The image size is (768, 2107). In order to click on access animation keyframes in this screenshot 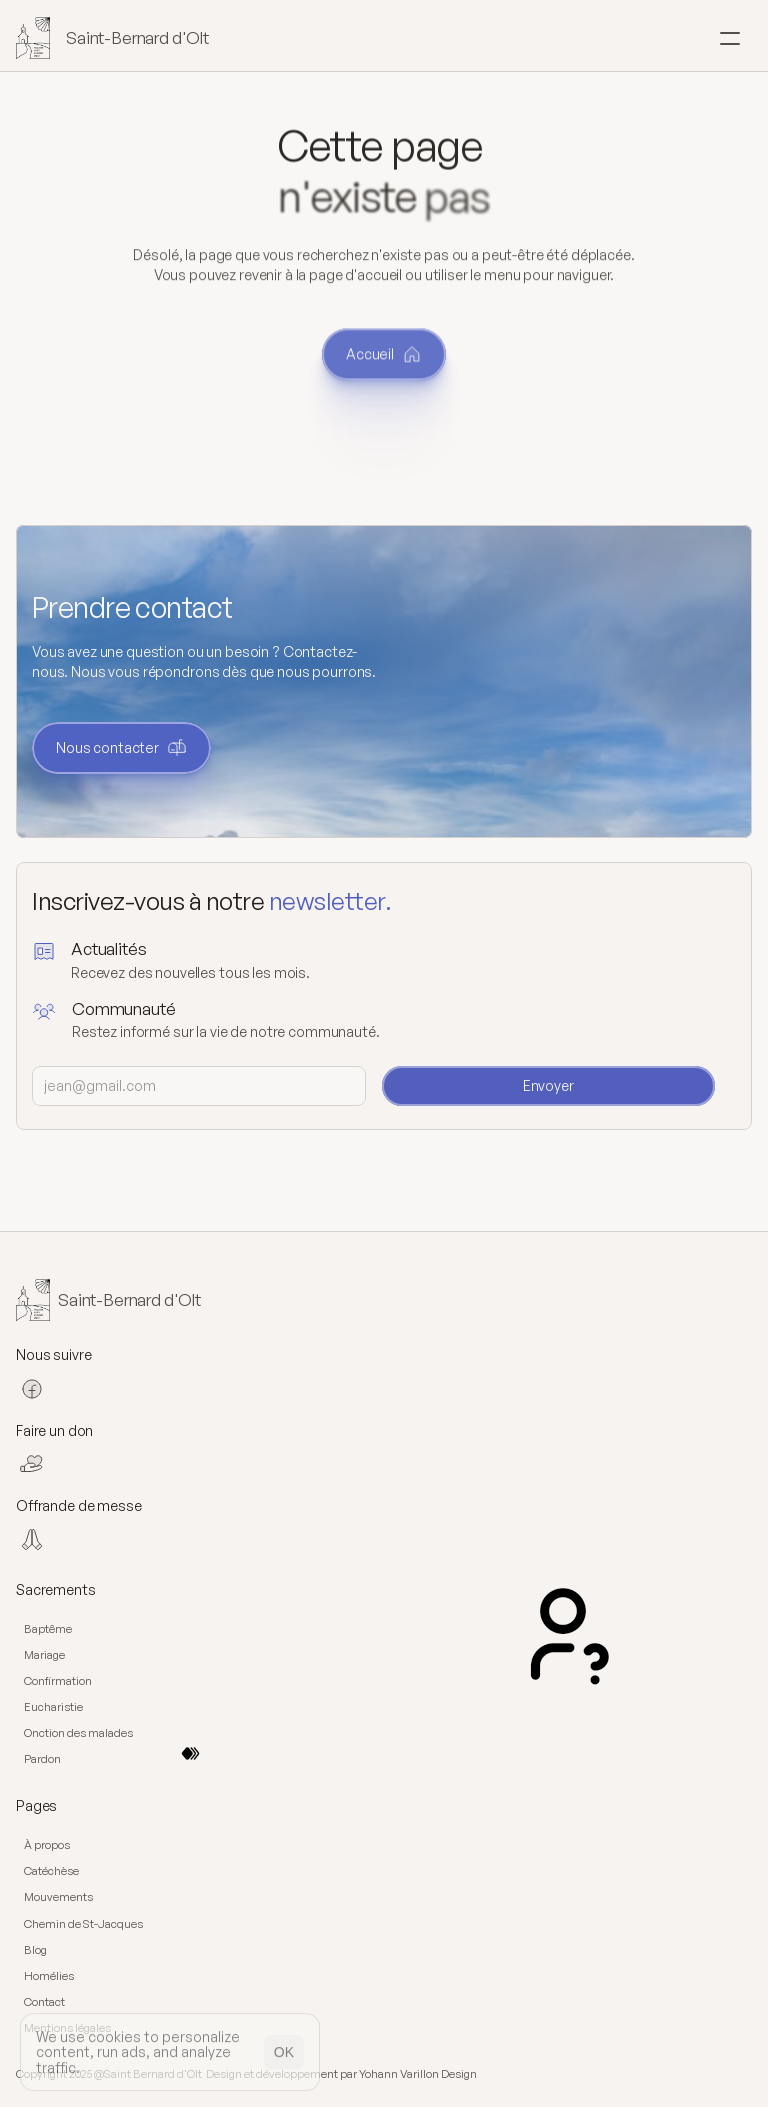, I will do `click(190, 1753)`.